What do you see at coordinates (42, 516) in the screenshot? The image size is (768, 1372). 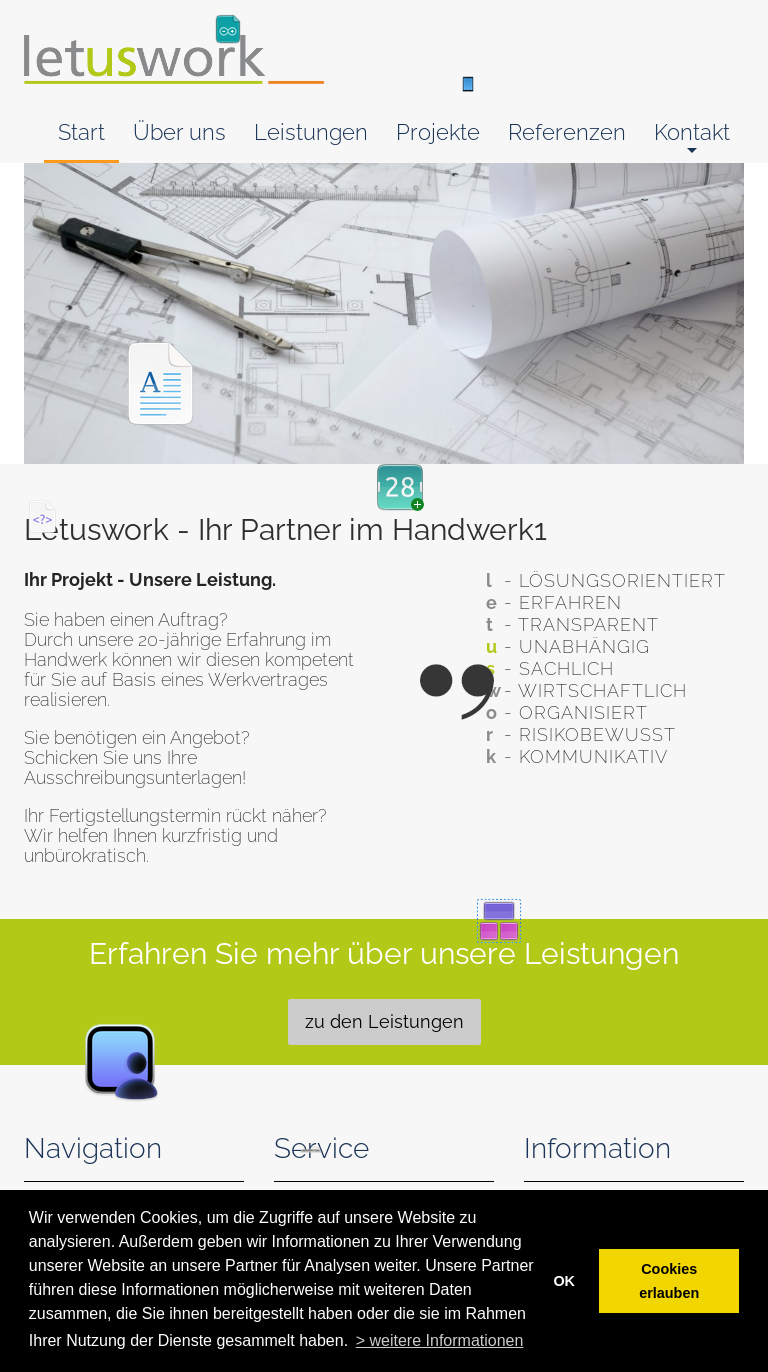 I see `a php source code file` at bounding box center [42, 516].